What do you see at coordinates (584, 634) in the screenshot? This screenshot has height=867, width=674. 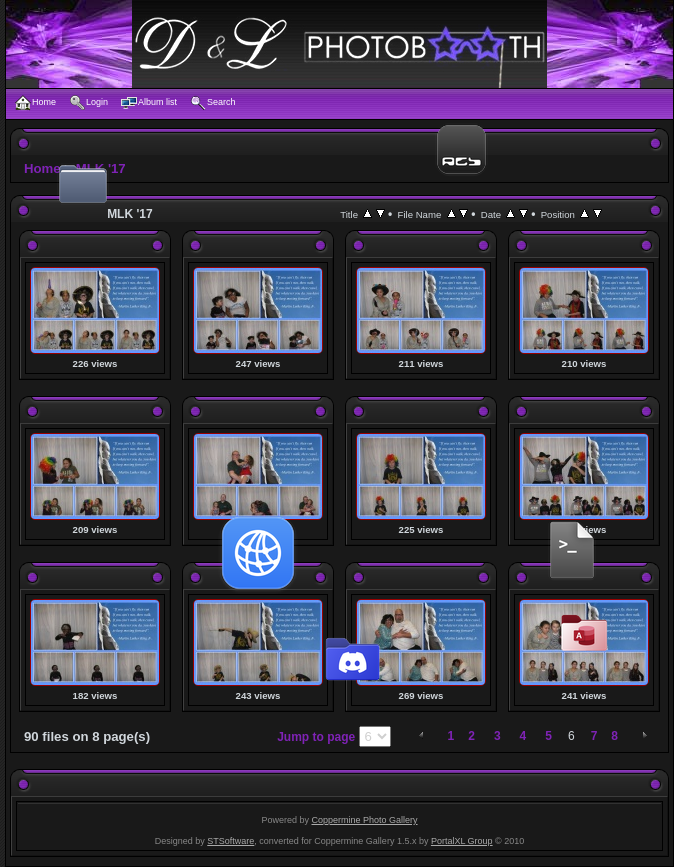 I see `open folder containing Microsoft Access database files` at bounding box center [584, 634].